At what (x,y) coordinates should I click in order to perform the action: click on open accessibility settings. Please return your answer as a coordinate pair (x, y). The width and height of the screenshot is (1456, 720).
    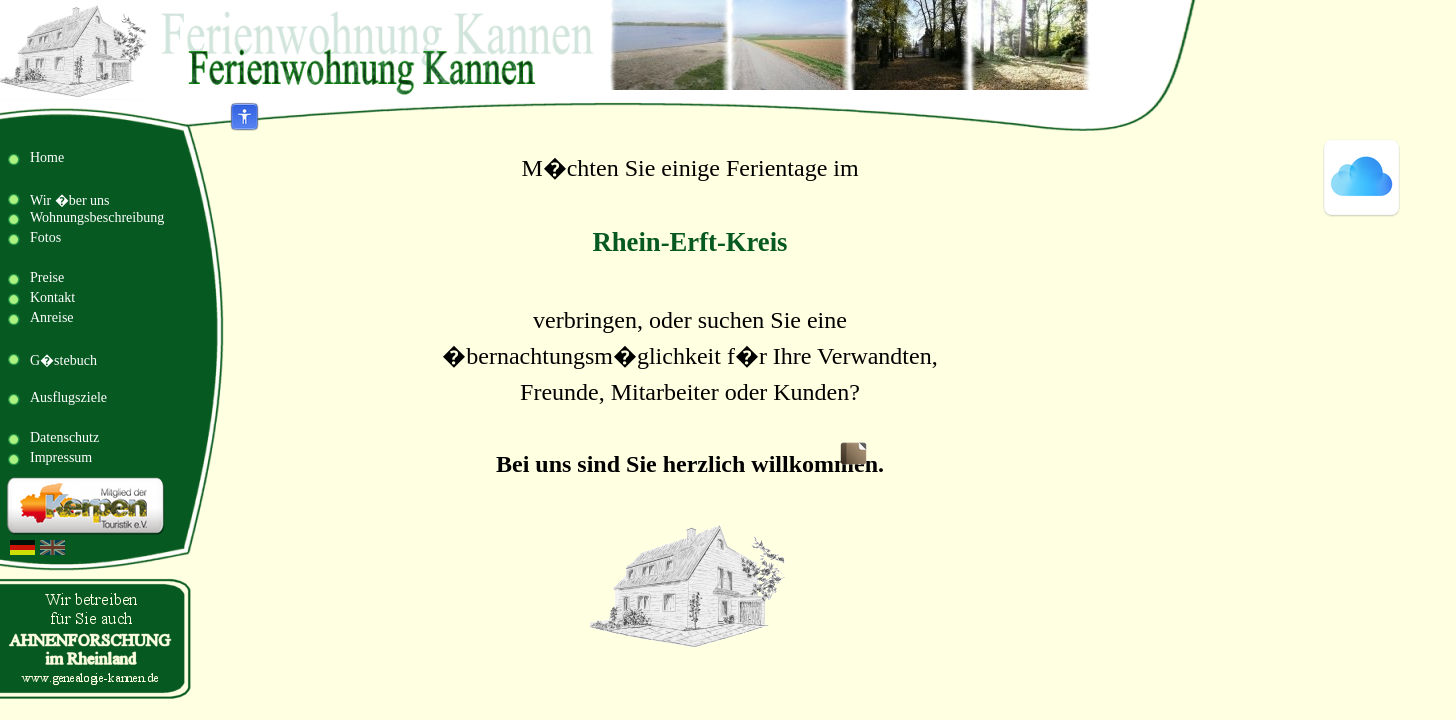
    Looking at the image, I should click on (244, 116).